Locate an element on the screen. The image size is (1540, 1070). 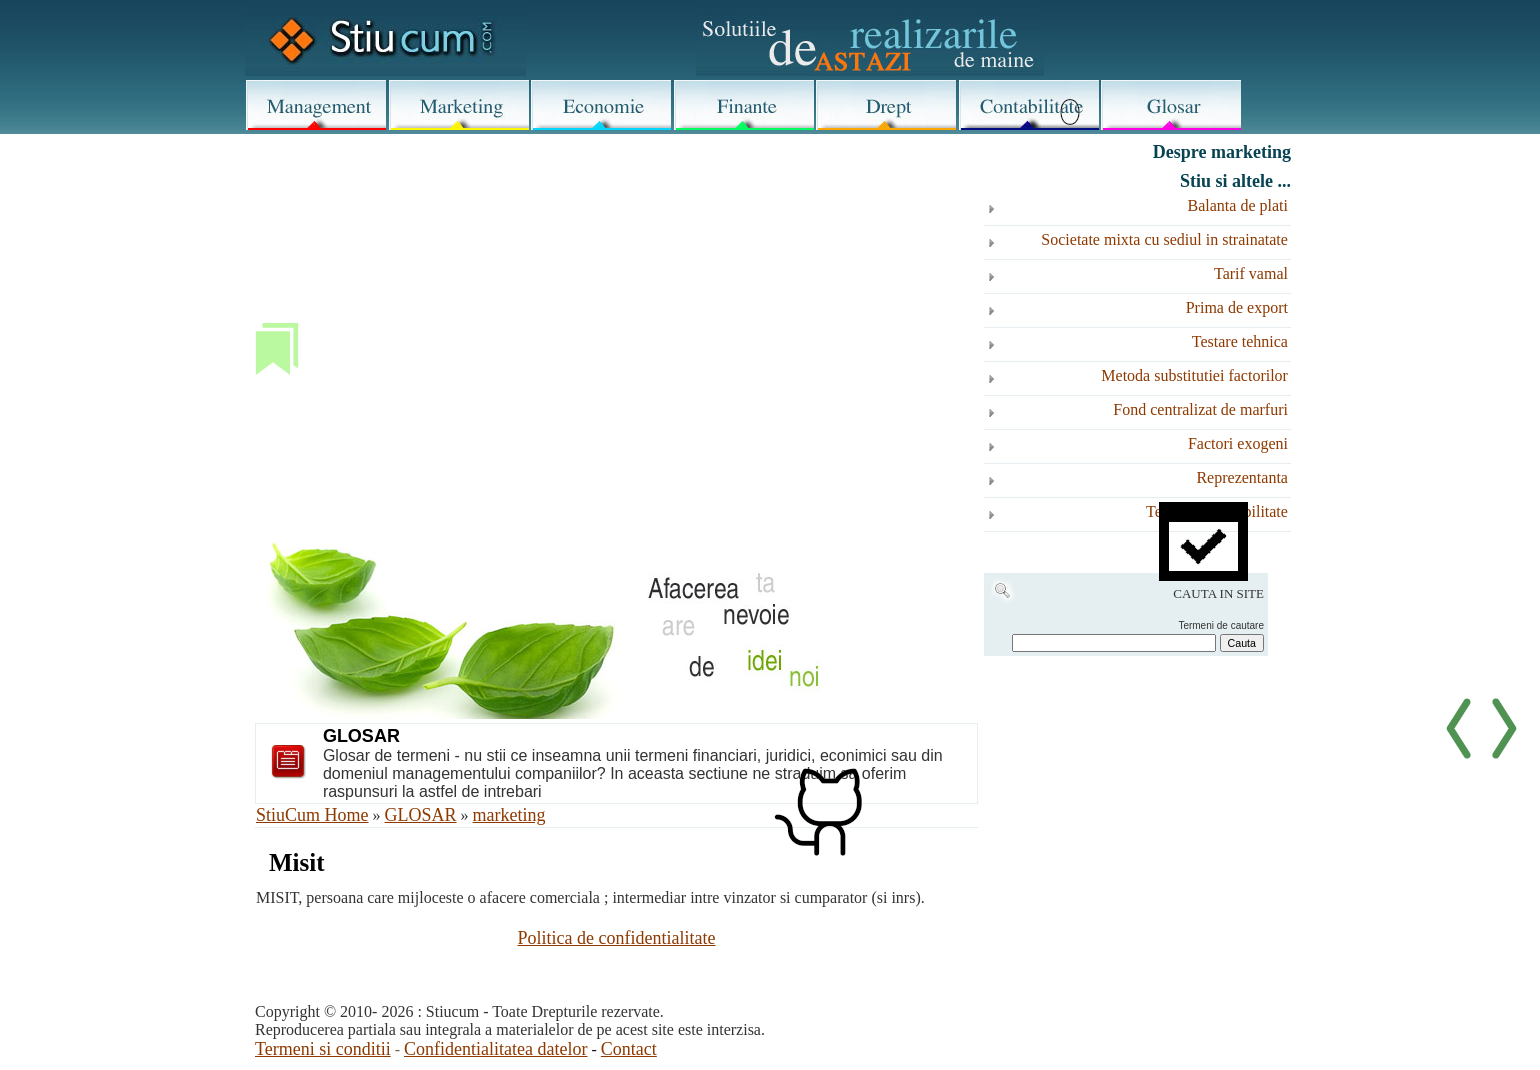
view or edit source code is located at coordinates (1481, 728).